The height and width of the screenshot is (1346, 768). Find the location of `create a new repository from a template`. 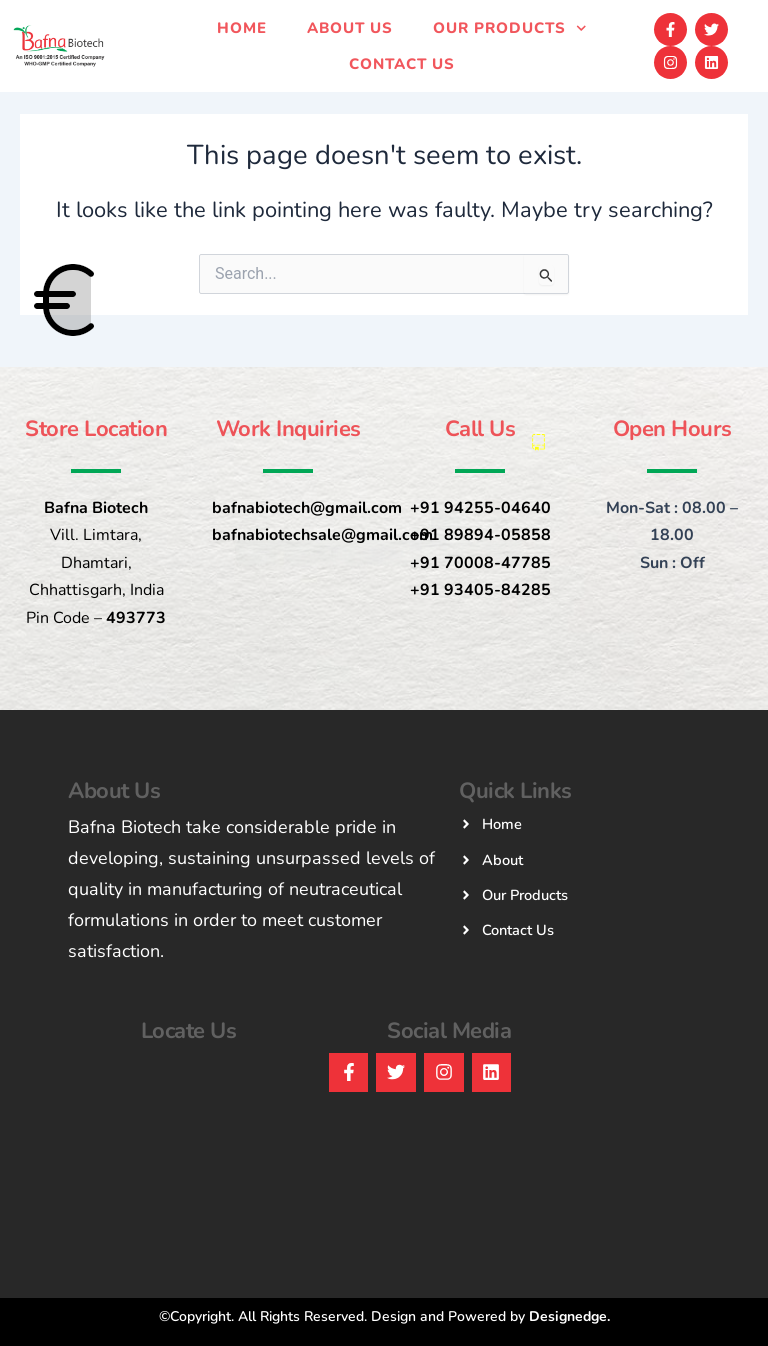

create a new repository from a template is located at coordinates (538, 442).